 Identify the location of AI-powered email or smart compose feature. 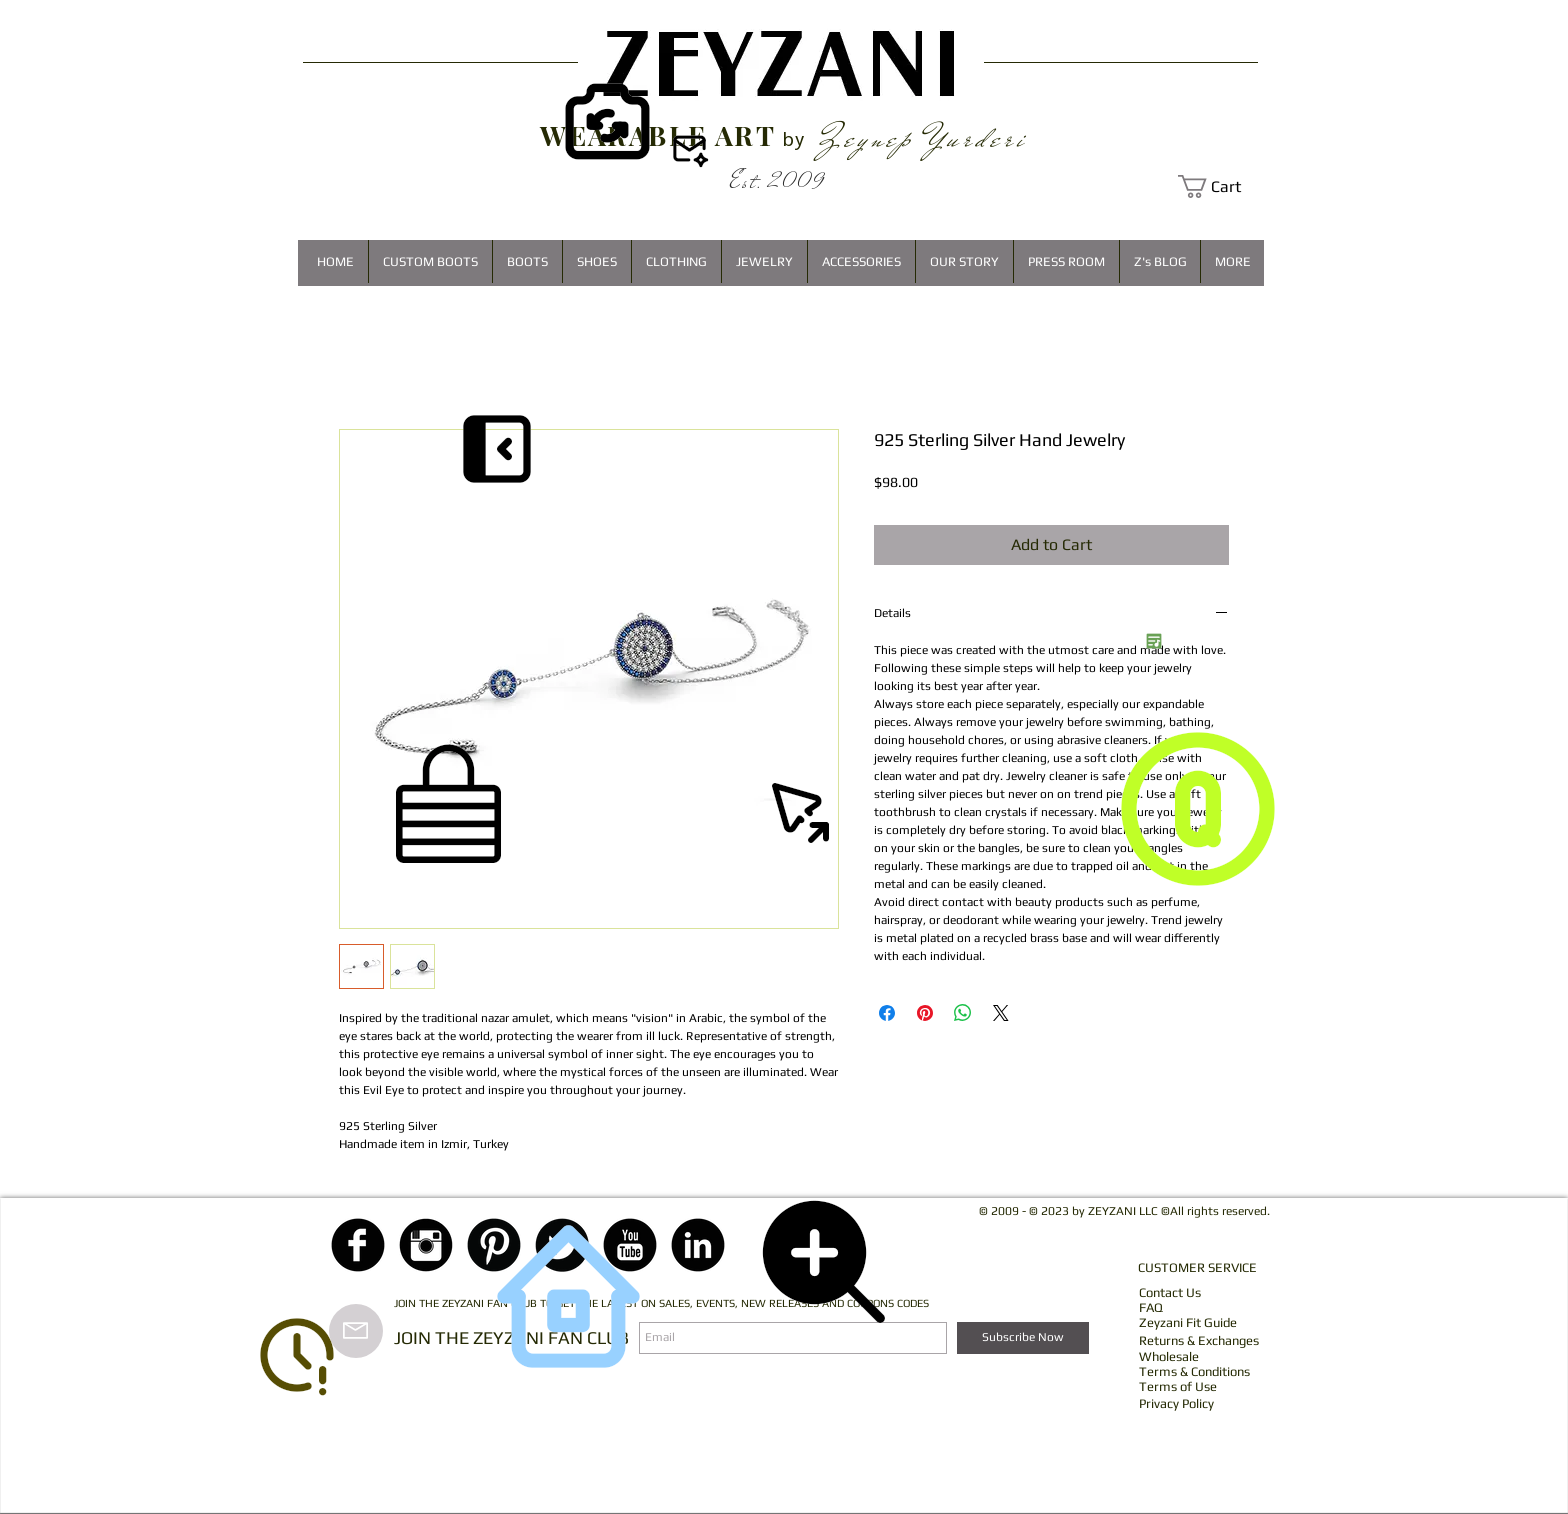
(689, 148).